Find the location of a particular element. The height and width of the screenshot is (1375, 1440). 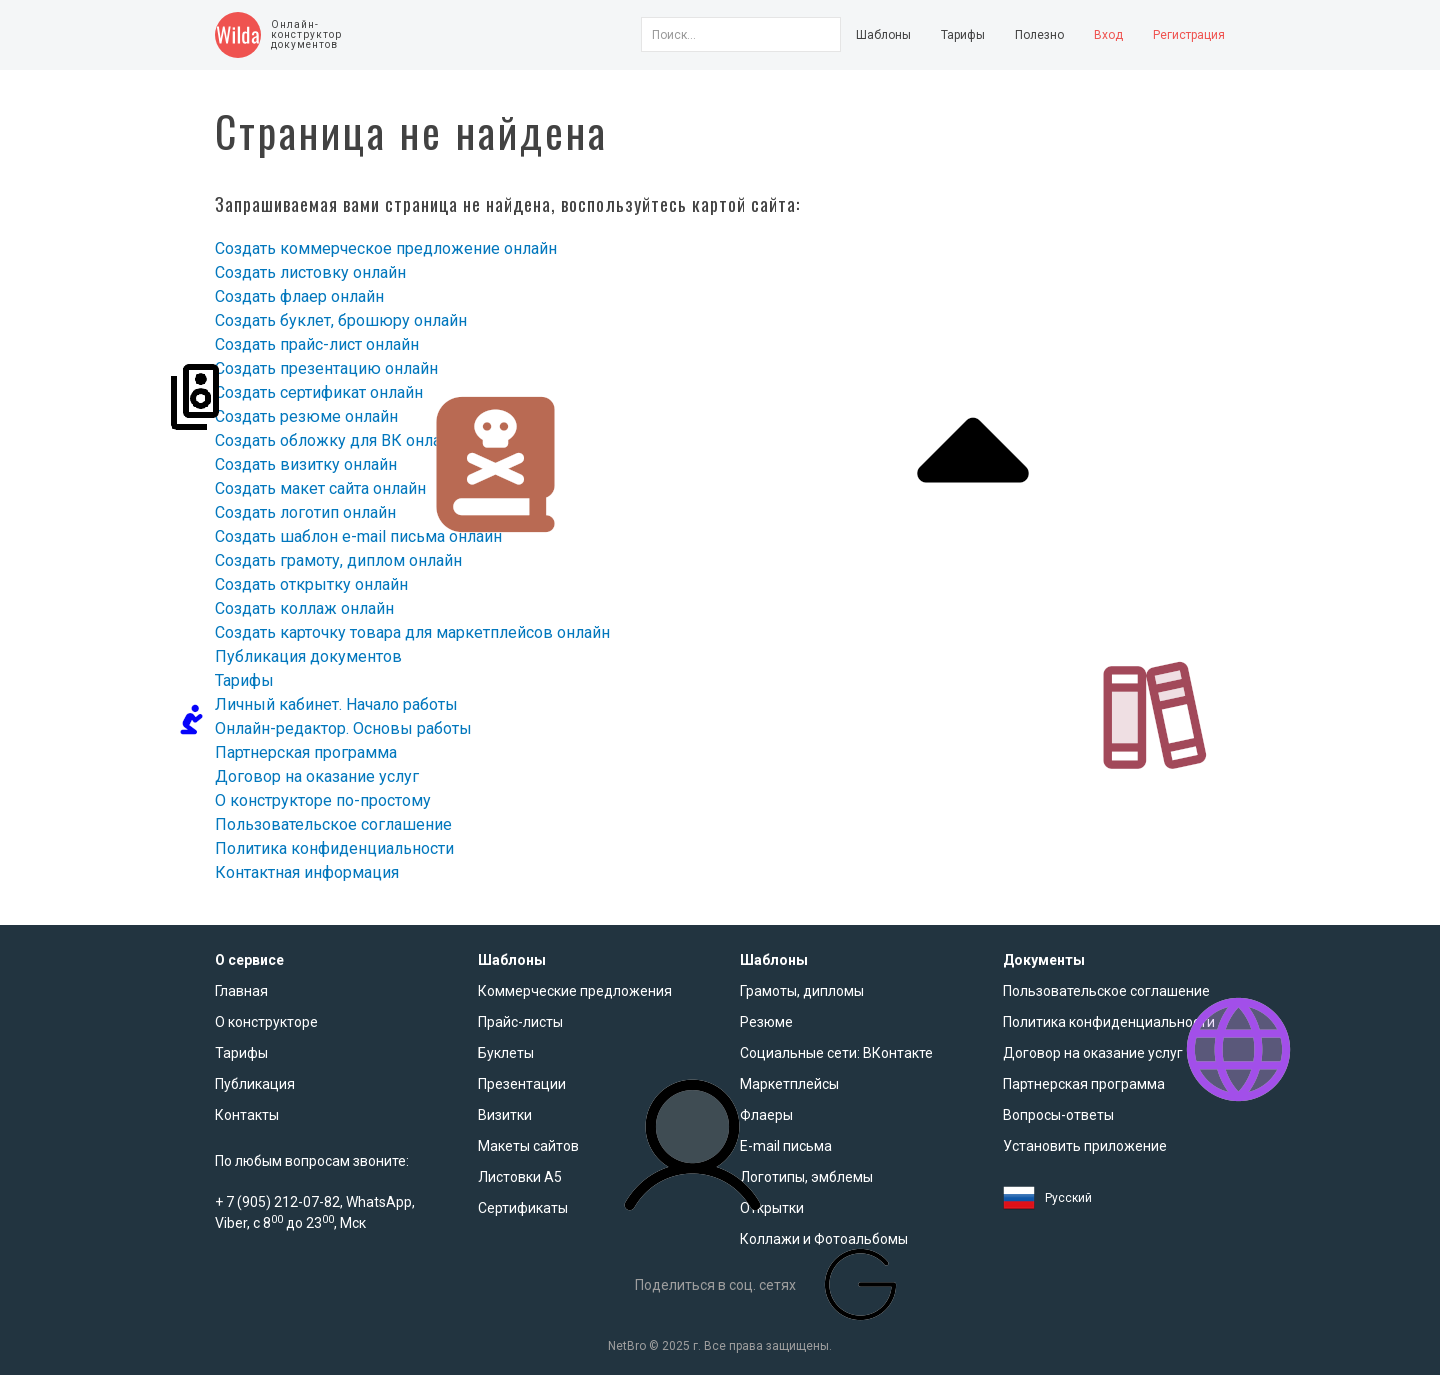

access spooky or halloween-themed content is located at coordinates (495, 464).